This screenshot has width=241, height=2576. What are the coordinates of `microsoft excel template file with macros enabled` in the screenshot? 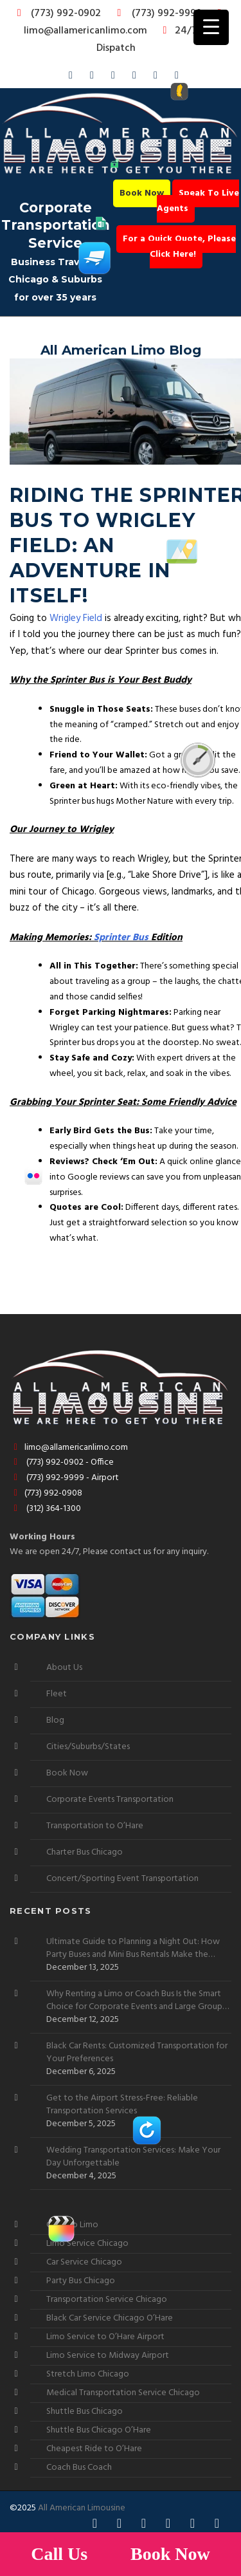 It's located at (101, 223).